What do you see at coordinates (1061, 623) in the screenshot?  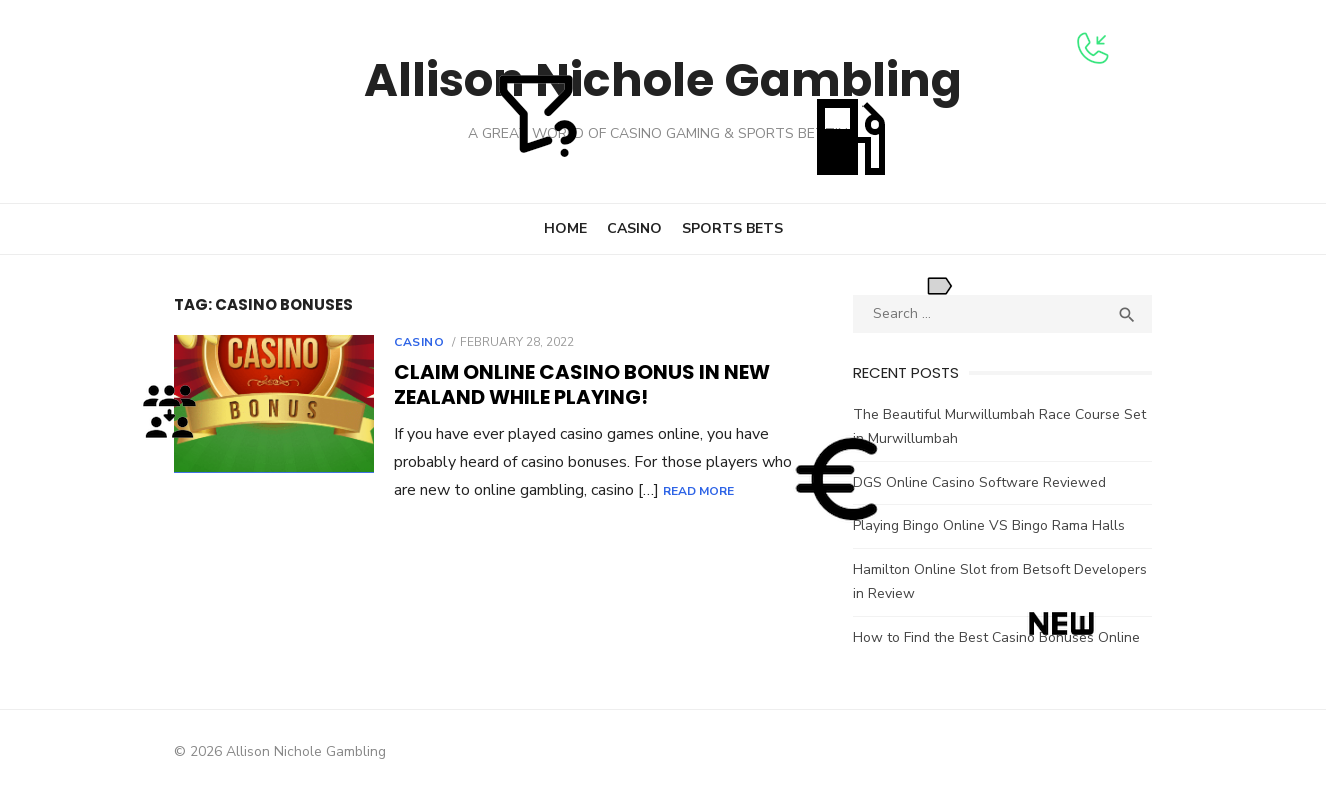 I see `indicates new content or recently added items` at bounding box center [1061, 623].